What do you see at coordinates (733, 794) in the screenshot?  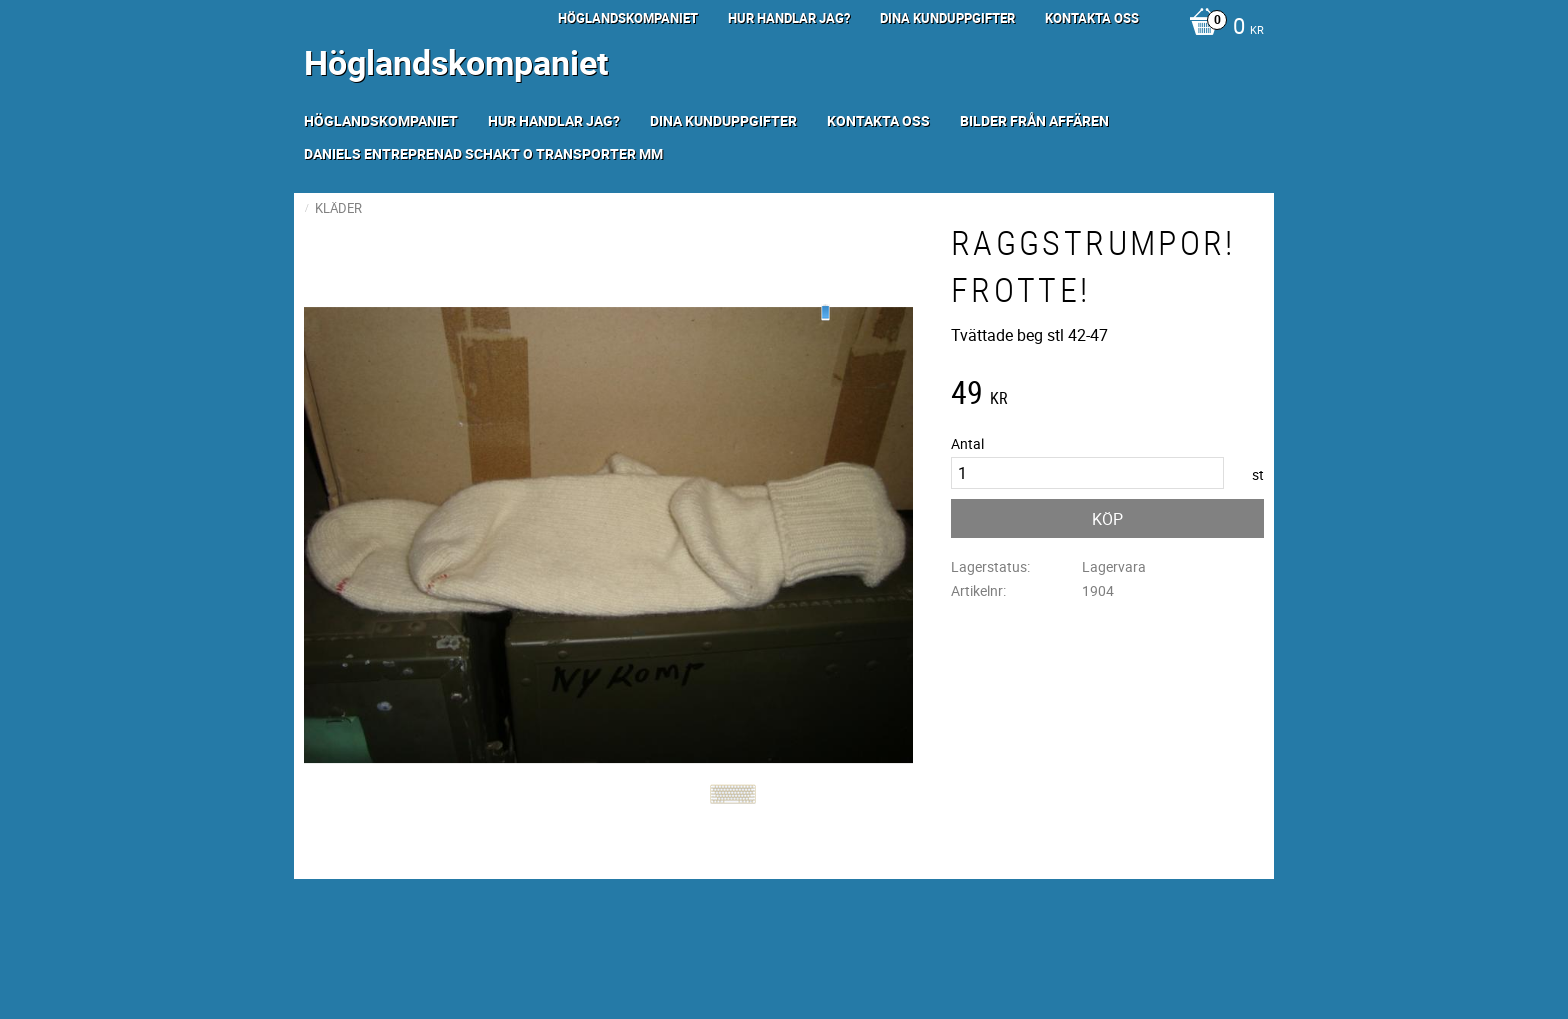 I see `connect a wireless bluetooth keyboard` at bounding box center [733, 794].